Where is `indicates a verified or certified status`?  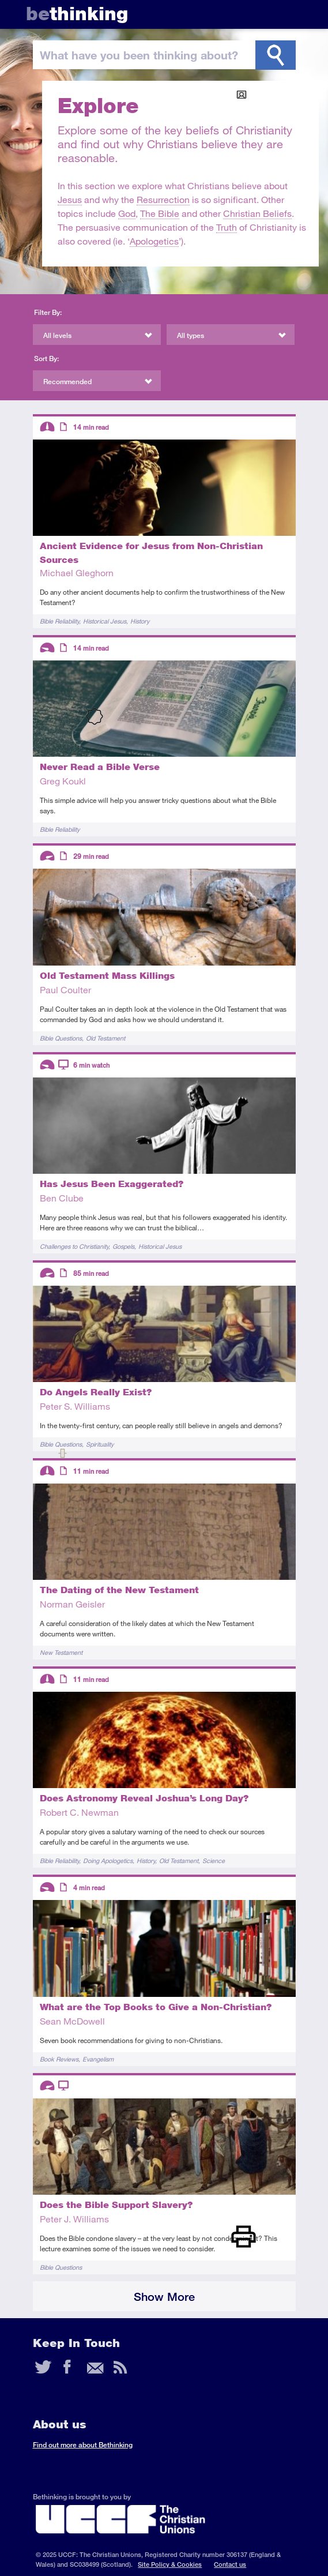 indicates a verified or certified status is located at coordinates (95, 716).